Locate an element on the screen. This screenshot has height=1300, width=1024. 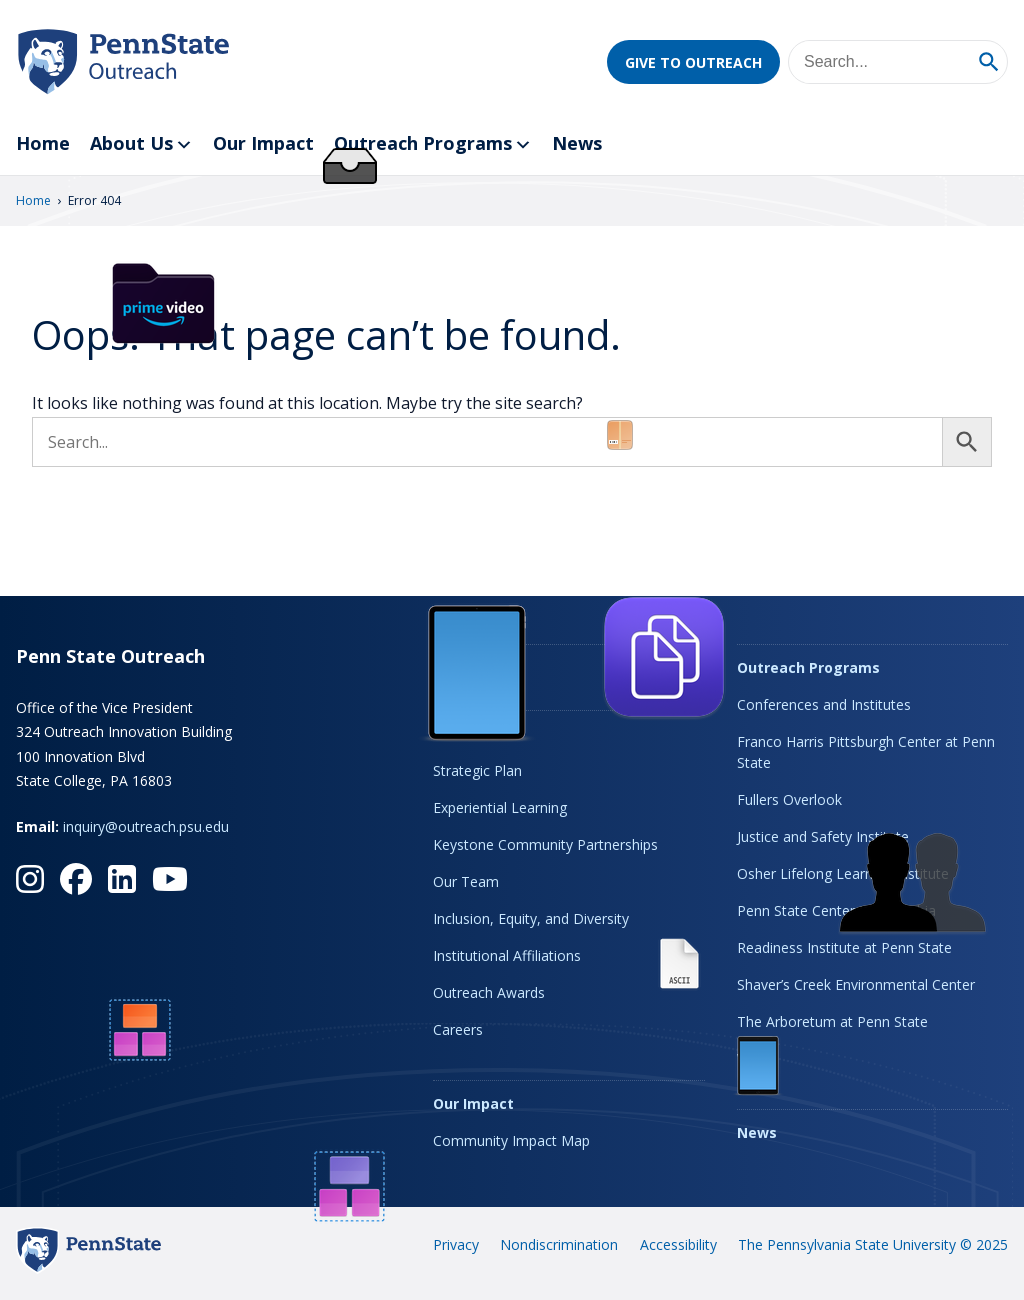
view your inbox messages is located at coordinates (350, 166).